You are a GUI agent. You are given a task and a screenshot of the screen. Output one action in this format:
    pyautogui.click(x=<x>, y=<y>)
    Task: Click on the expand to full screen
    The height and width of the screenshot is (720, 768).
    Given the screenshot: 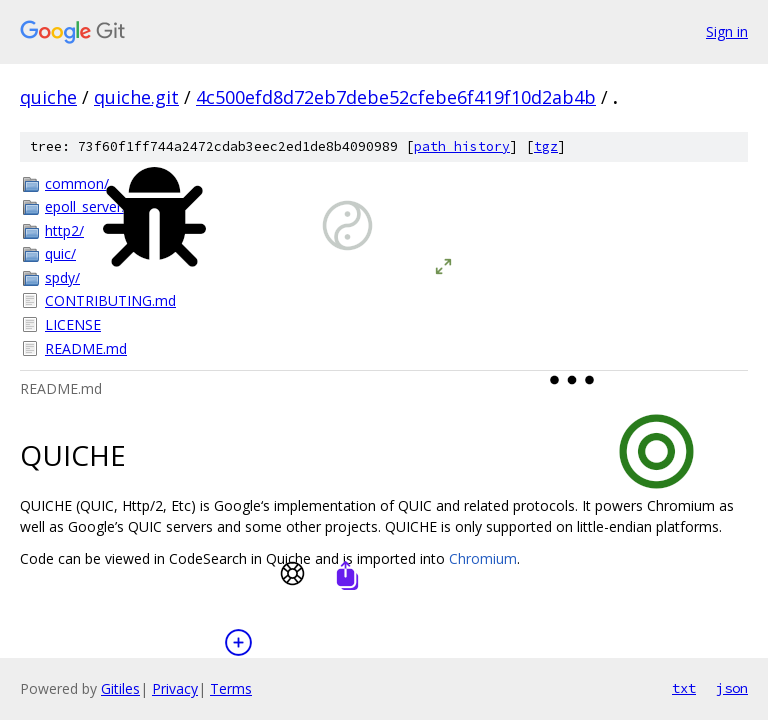 What is the action you would take?
    pyautogui.click(x=443, y=266)
    